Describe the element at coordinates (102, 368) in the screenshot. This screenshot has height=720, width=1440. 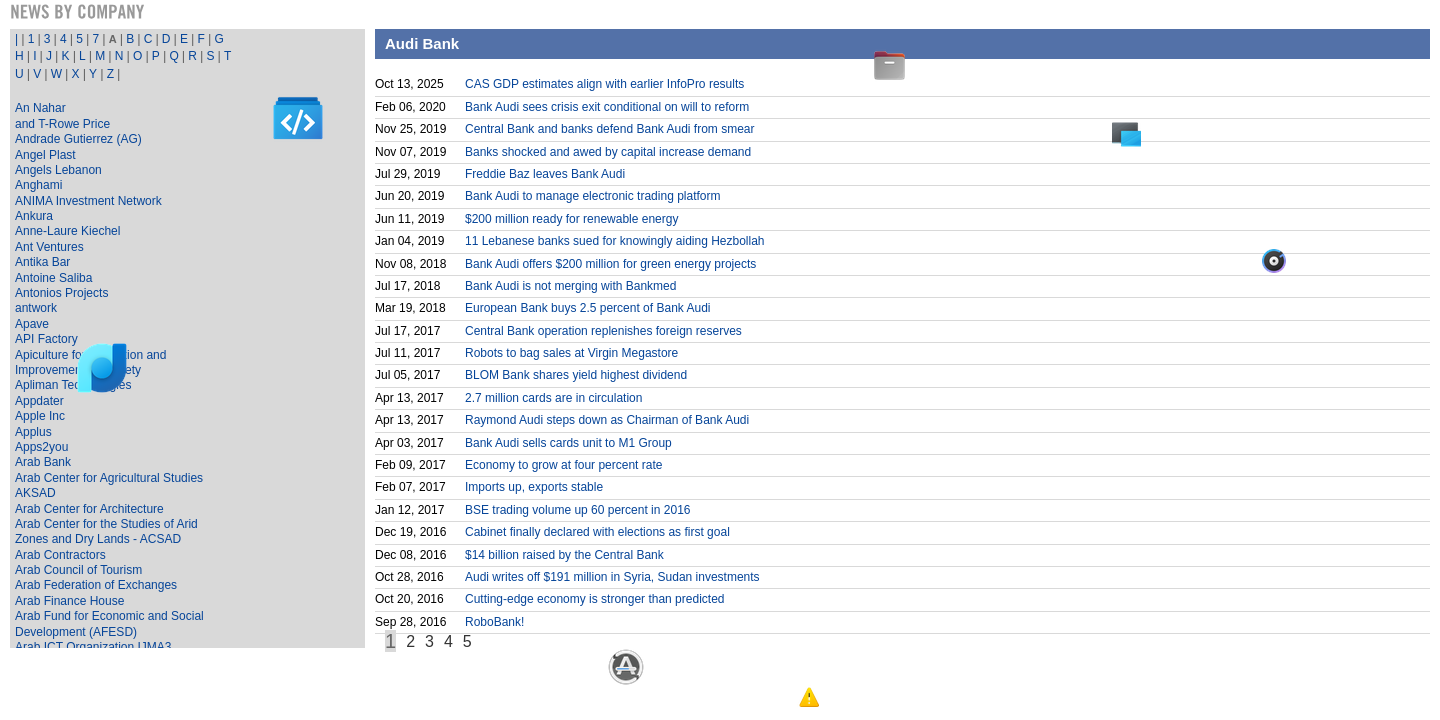
I see `open the TalentOnboard application` at that location.